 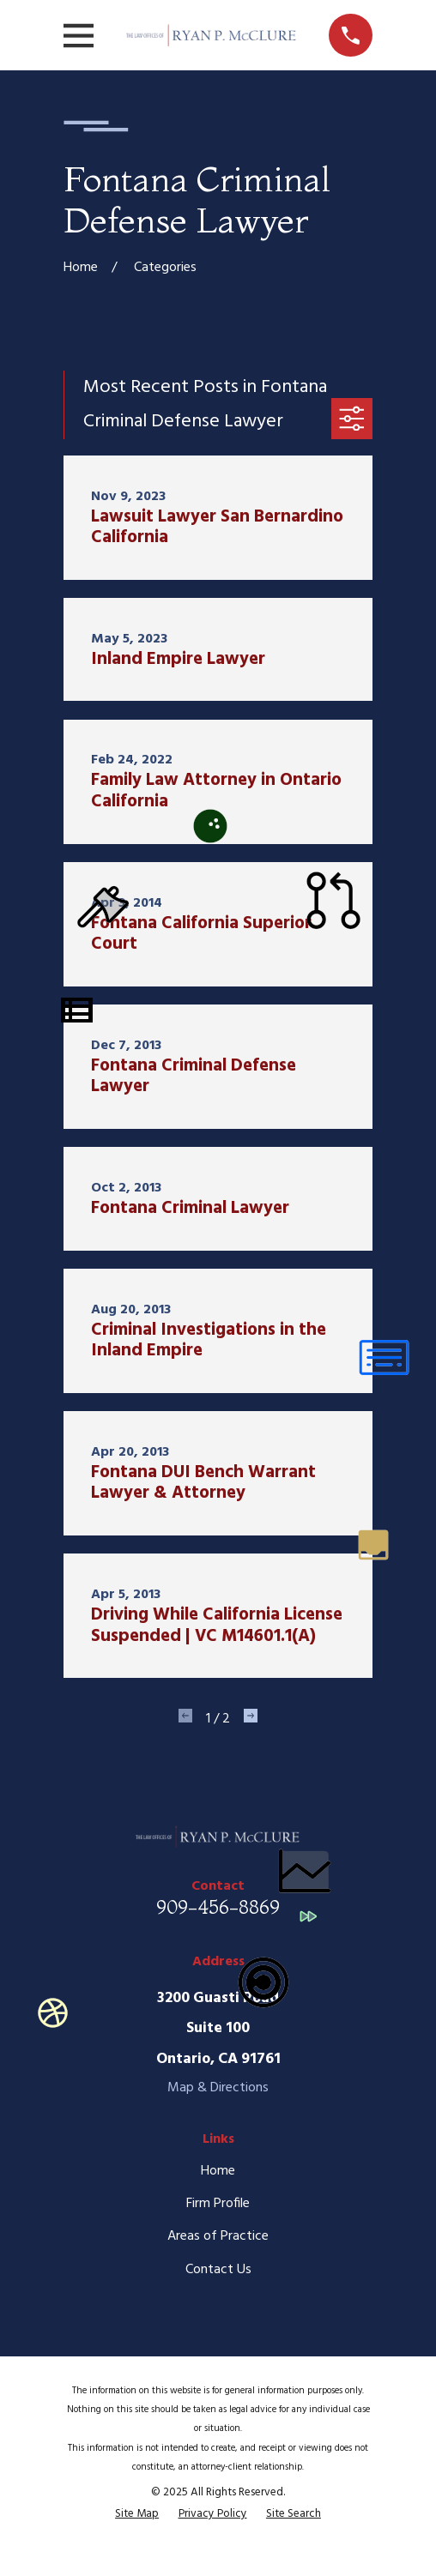 I want to click on switch to list view, so click(x=77, y=1010).